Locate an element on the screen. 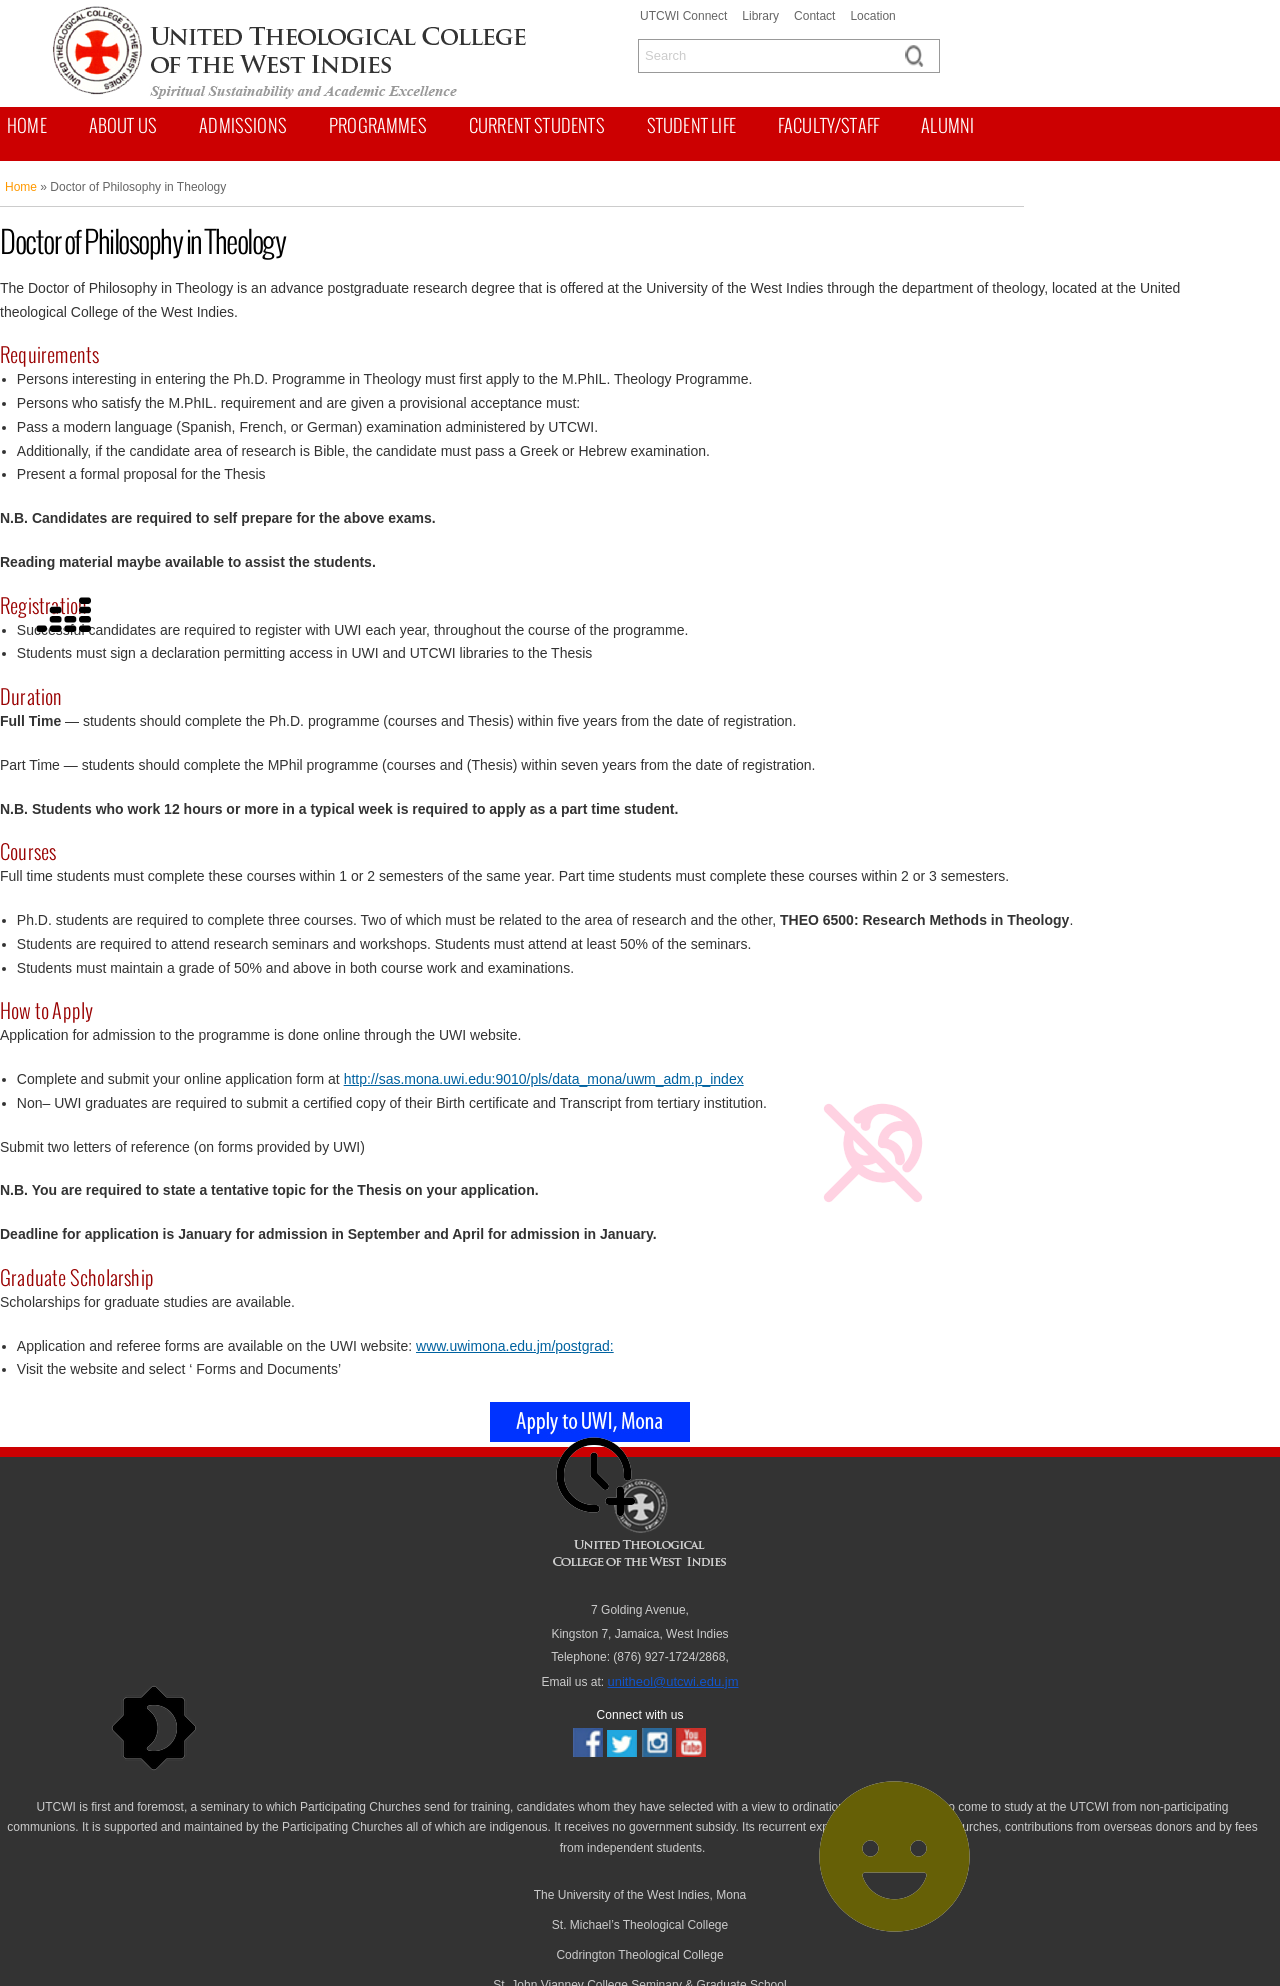 This screenshot has height=1986, width=1280. toggle dark mode or night theme is located at coordinates (154, 1728).